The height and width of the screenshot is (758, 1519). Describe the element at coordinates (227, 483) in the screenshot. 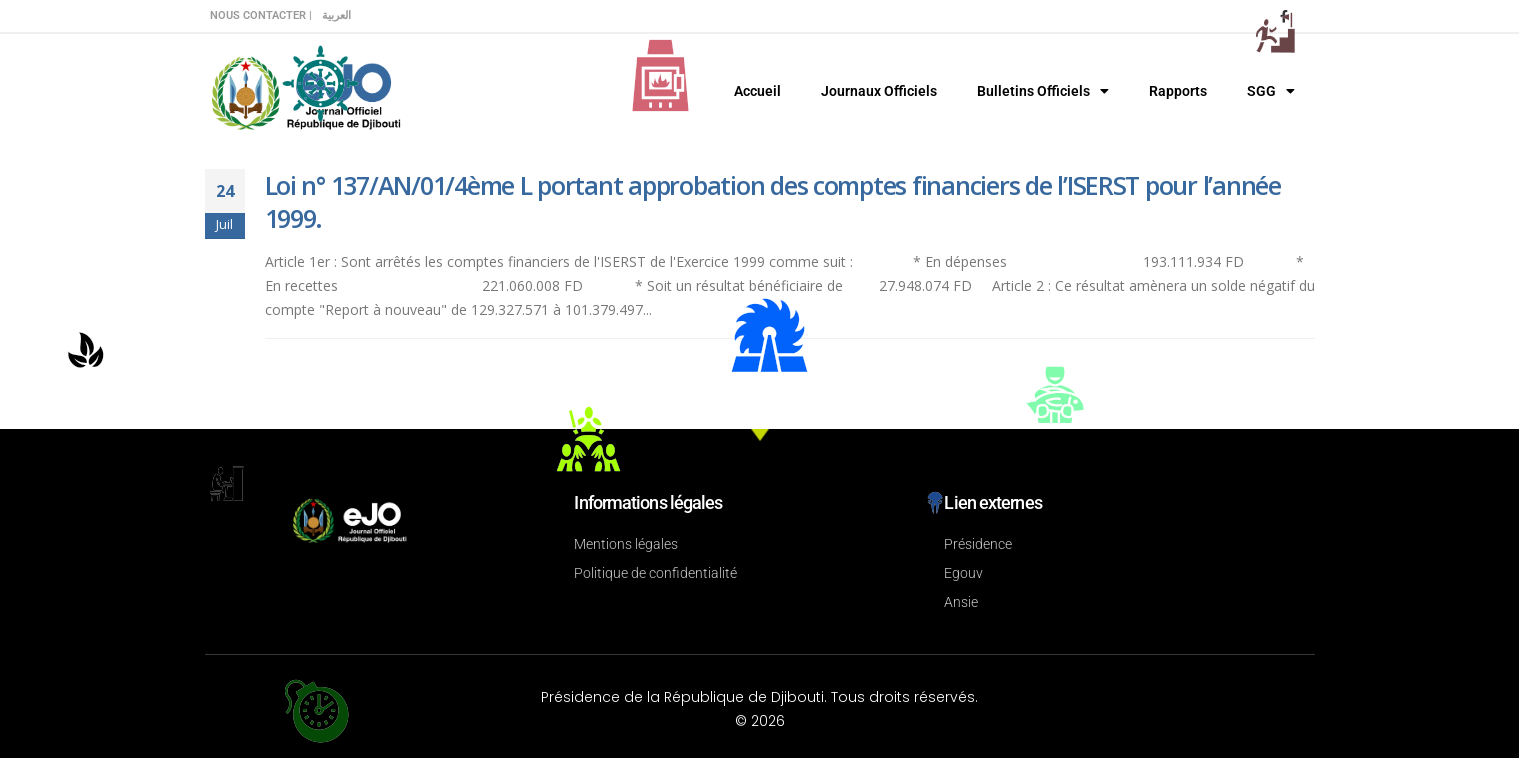

I see `access piano or keyboard lessons` at that location.